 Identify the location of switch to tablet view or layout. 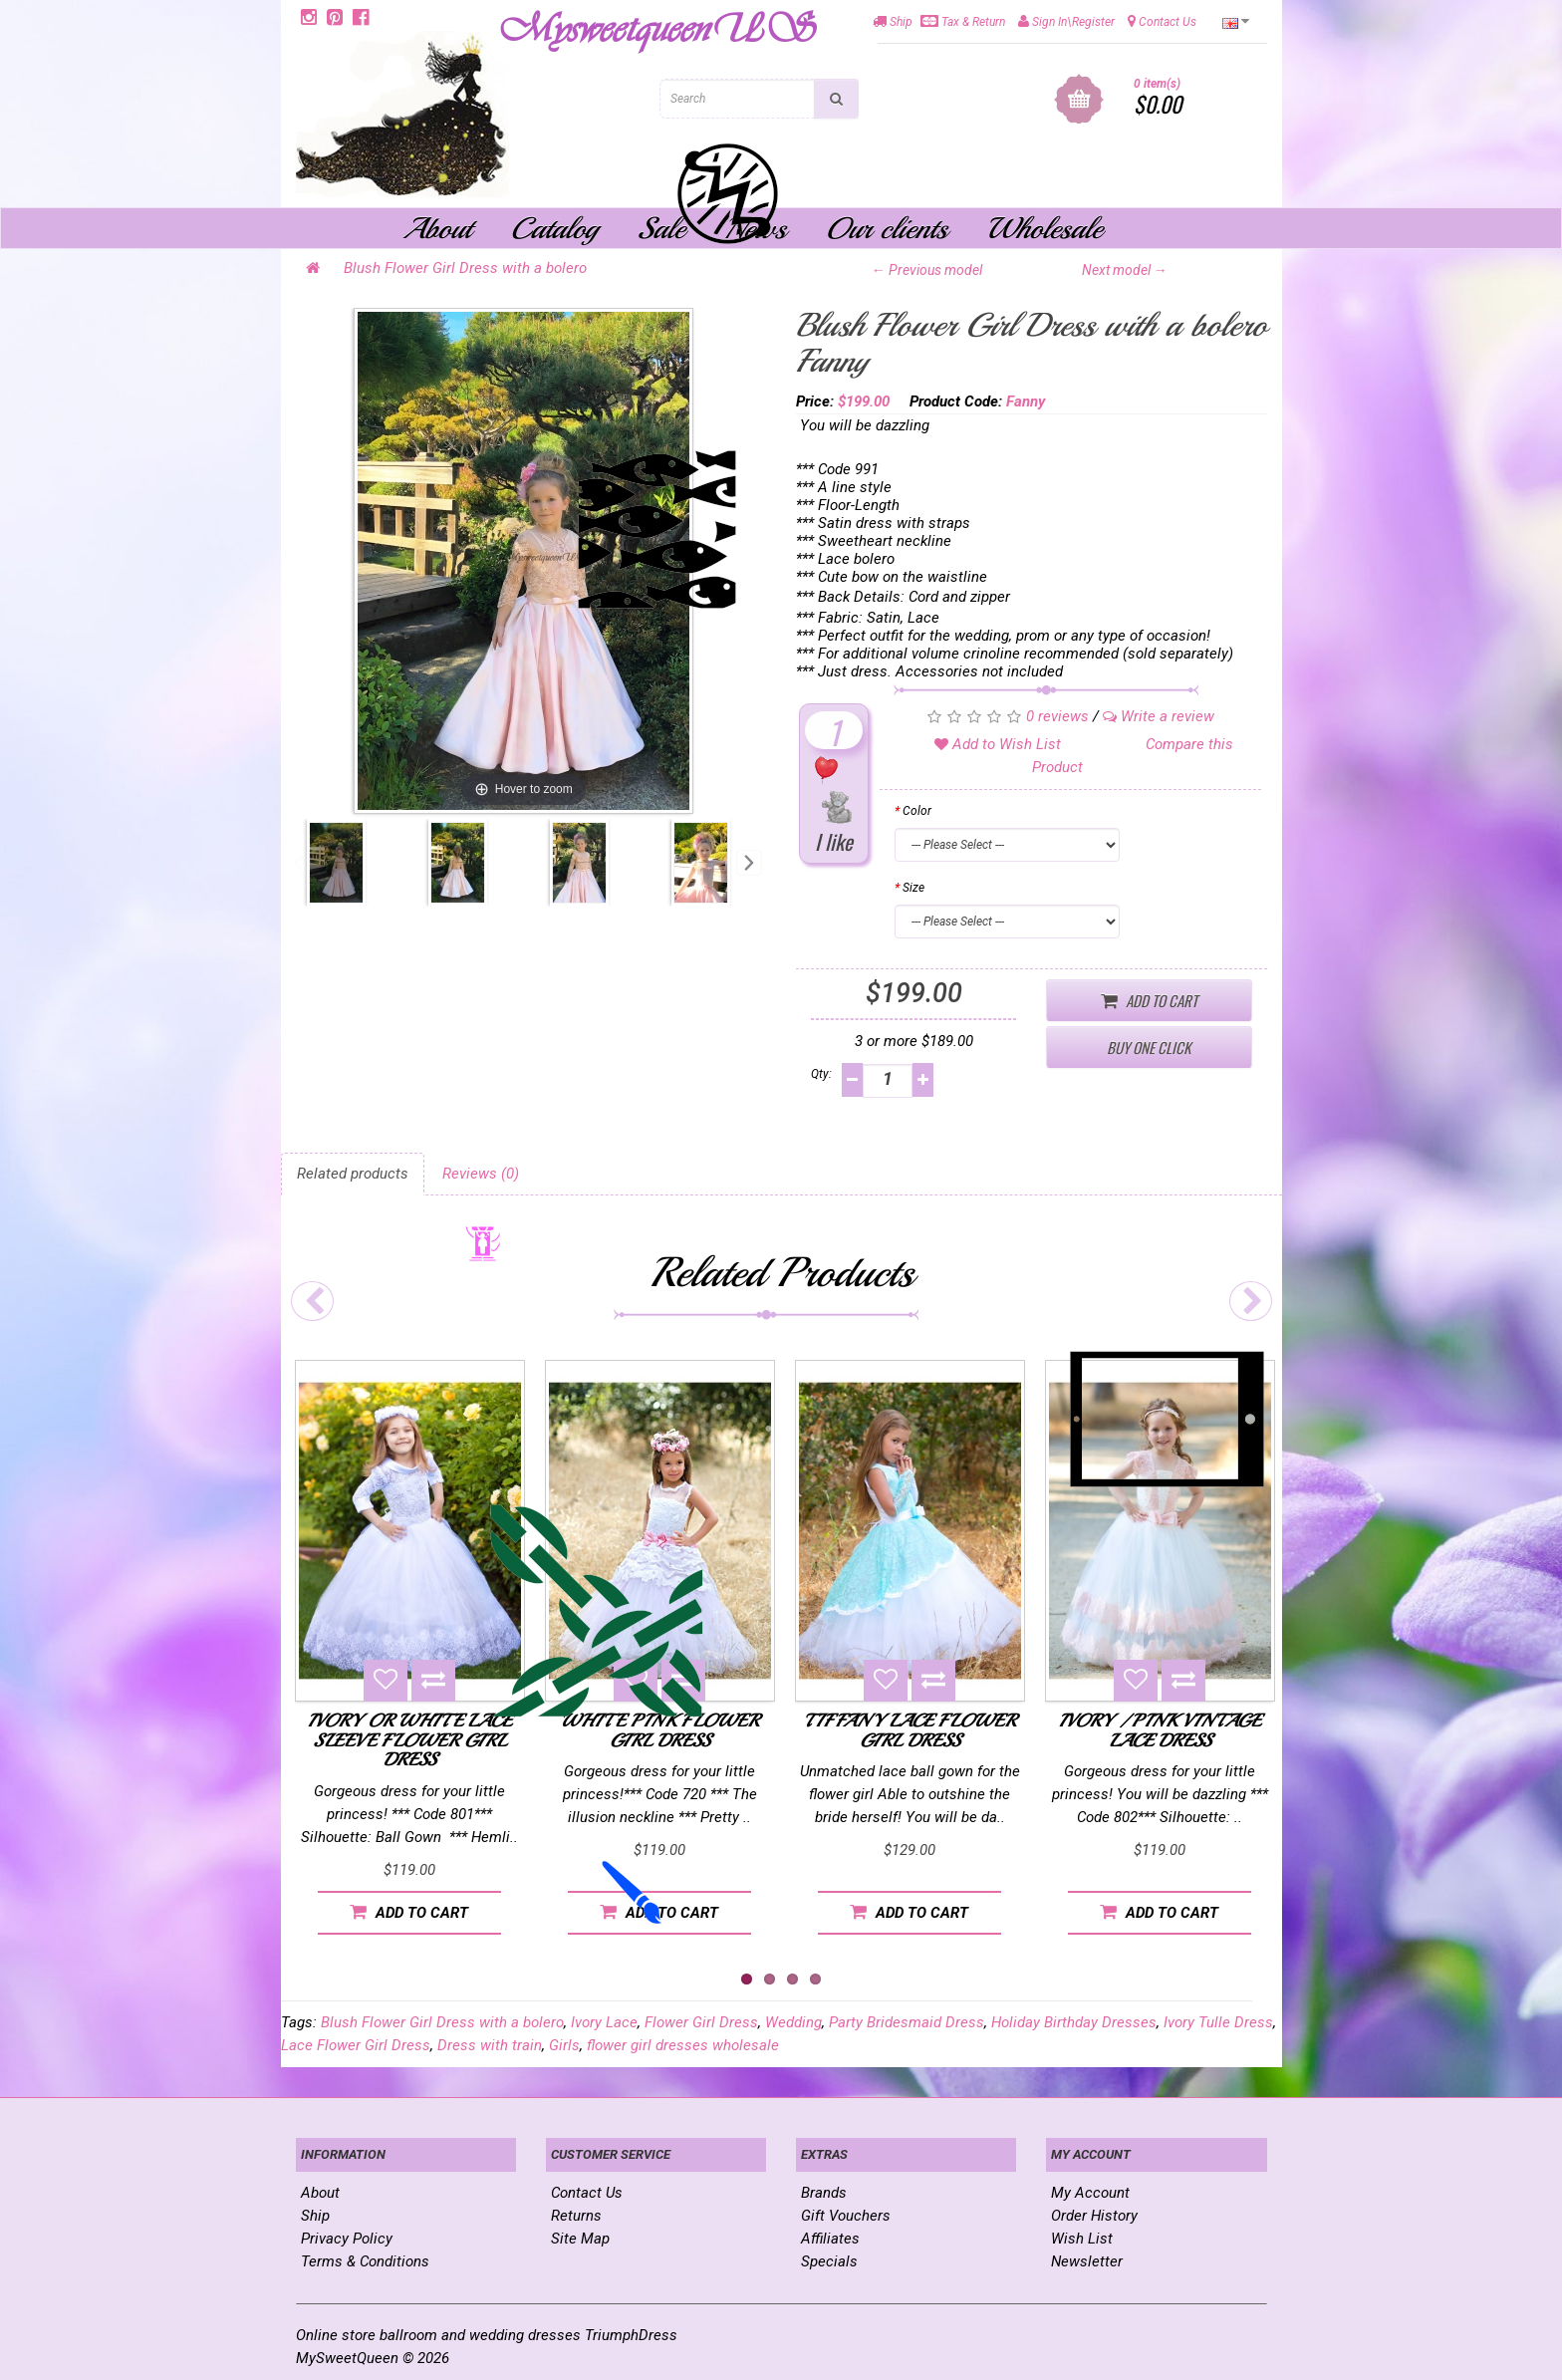
(1167, 1419).